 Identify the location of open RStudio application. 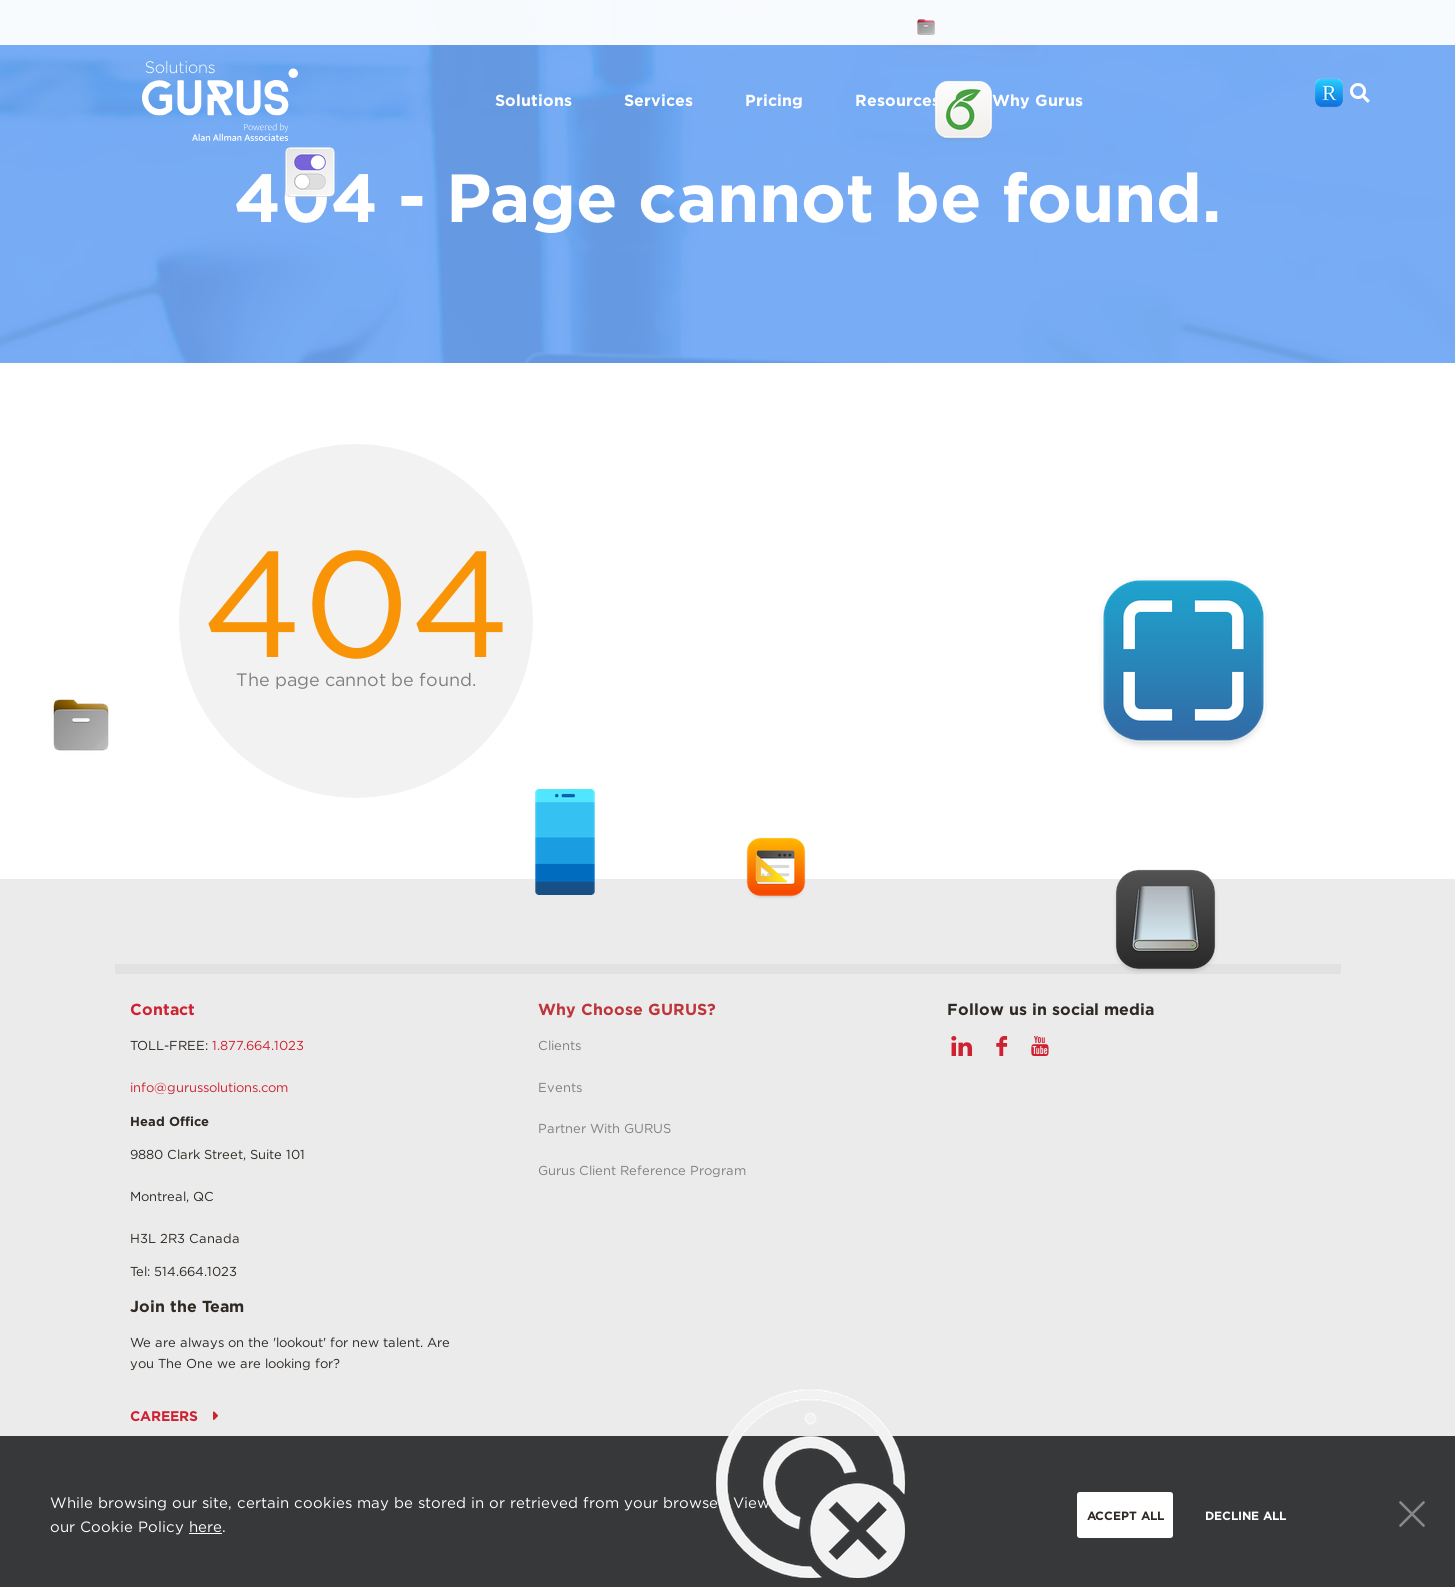
(1329, 93).